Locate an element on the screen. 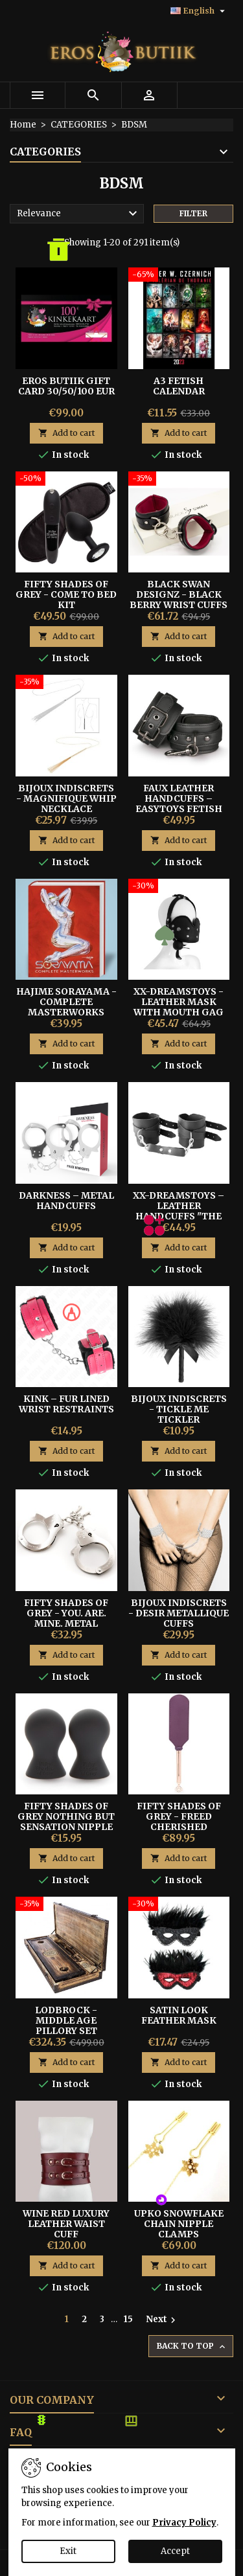 The image size is (243, 2576). sketch app logo is located at coordinates (71, 1312).